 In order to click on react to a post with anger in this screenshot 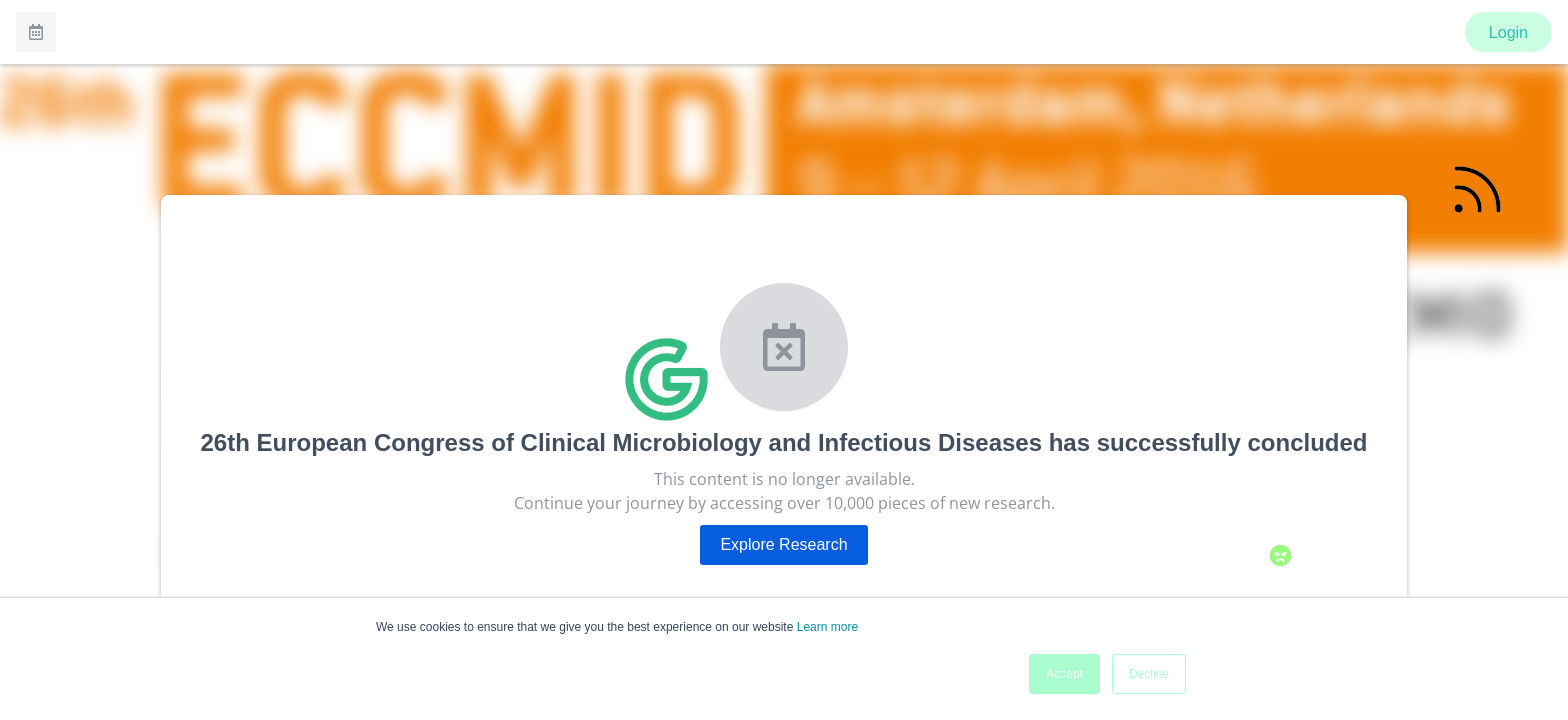, I will do `click(1280, 555)`.